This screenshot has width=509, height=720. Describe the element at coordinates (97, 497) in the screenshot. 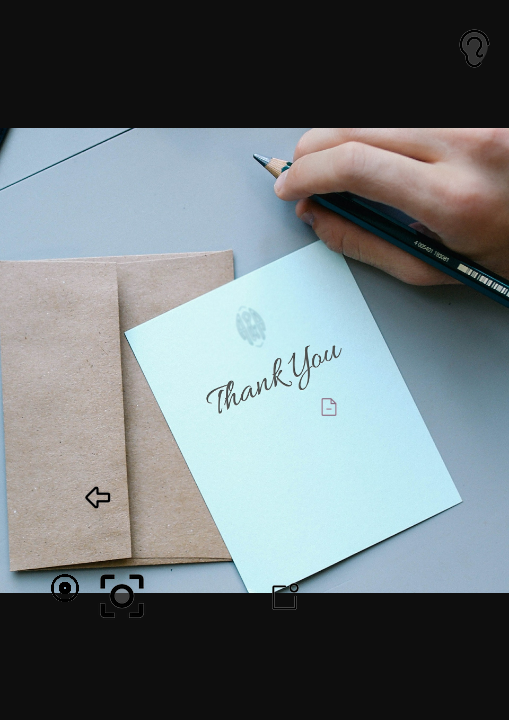

I see `go back to the previous screen` at that location.